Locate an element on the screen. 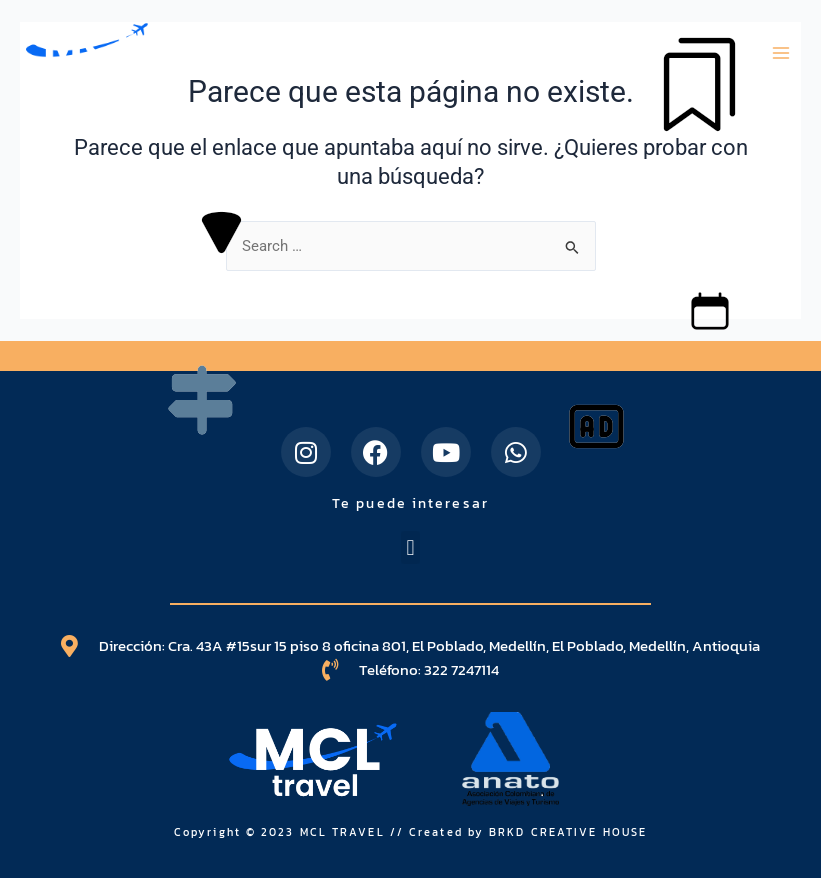 This screenshot has height=878, width=821. view calendar or schedule is located at coordinates (710, 311).